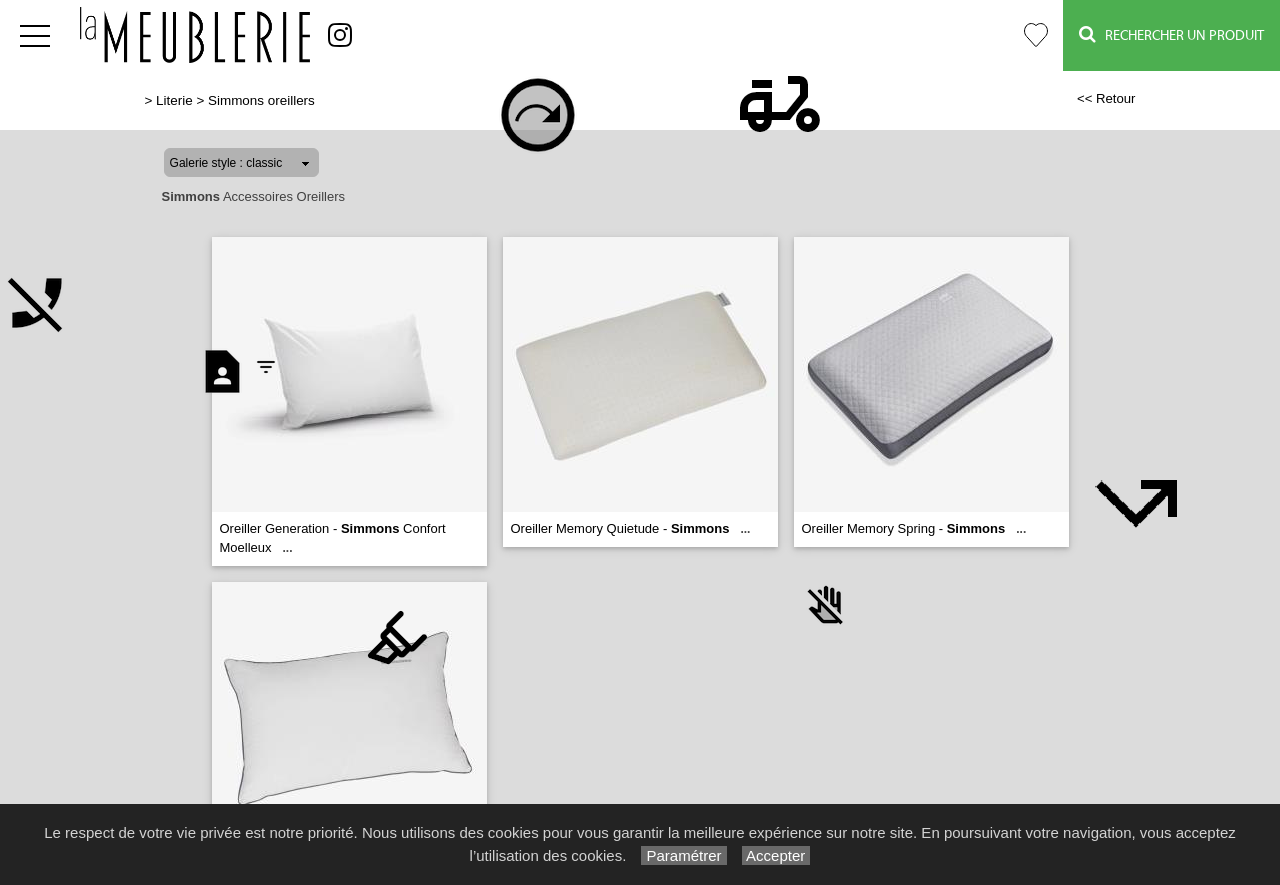 The width and height of the screenshot is (1280, 885). Describe the element at coordinates (1136, 503) in the screenshot. I see `indicates an outgoing call that wasn't answered` at that location.